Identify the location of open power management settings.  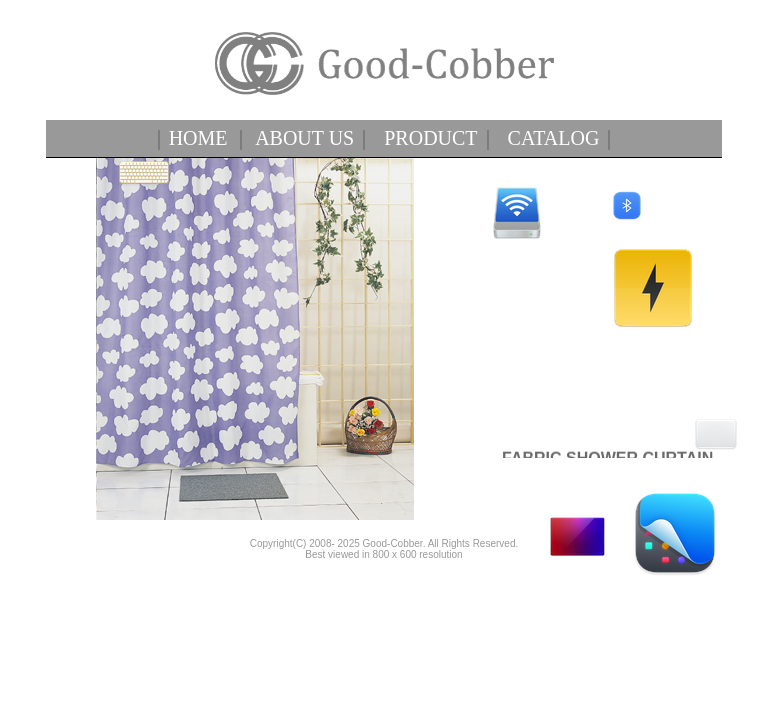
(653, 288).